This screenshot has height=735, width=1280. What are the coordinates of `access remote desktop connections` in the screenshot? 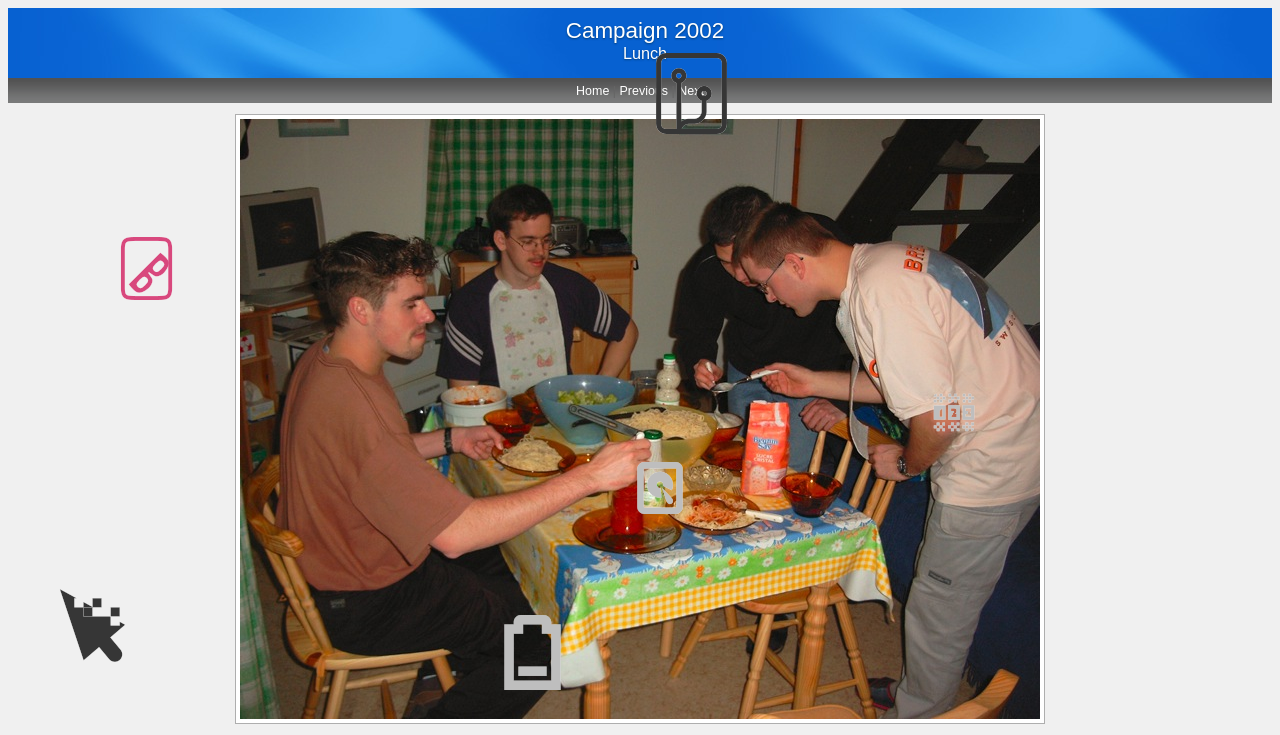 It's located at (92, 625).